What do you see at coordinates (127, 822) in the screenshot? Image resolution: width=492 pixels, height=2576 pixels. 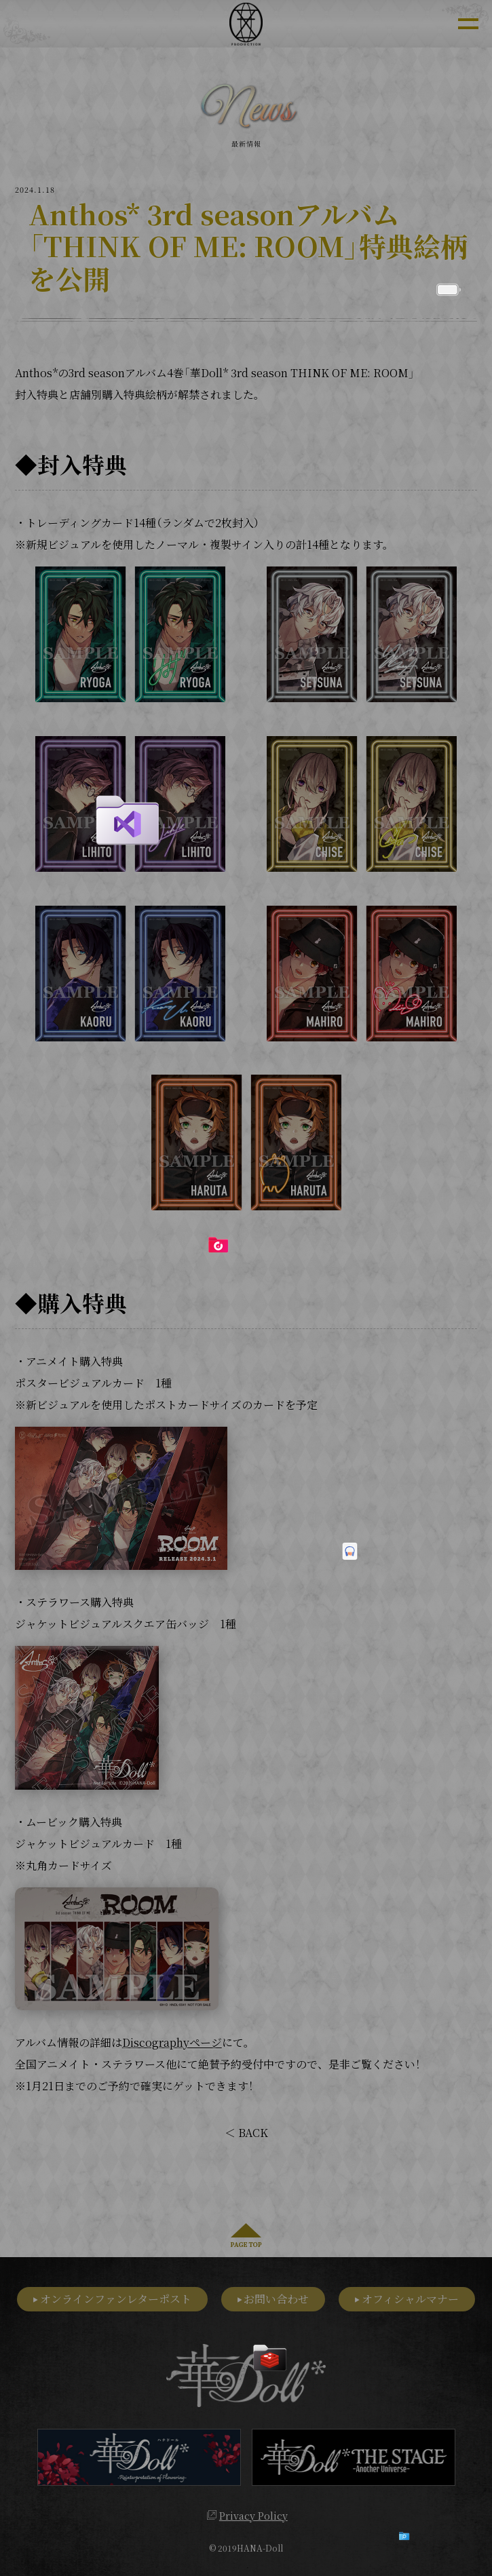 I see `open visual studio project files folder` at bounding box center [127, 822].